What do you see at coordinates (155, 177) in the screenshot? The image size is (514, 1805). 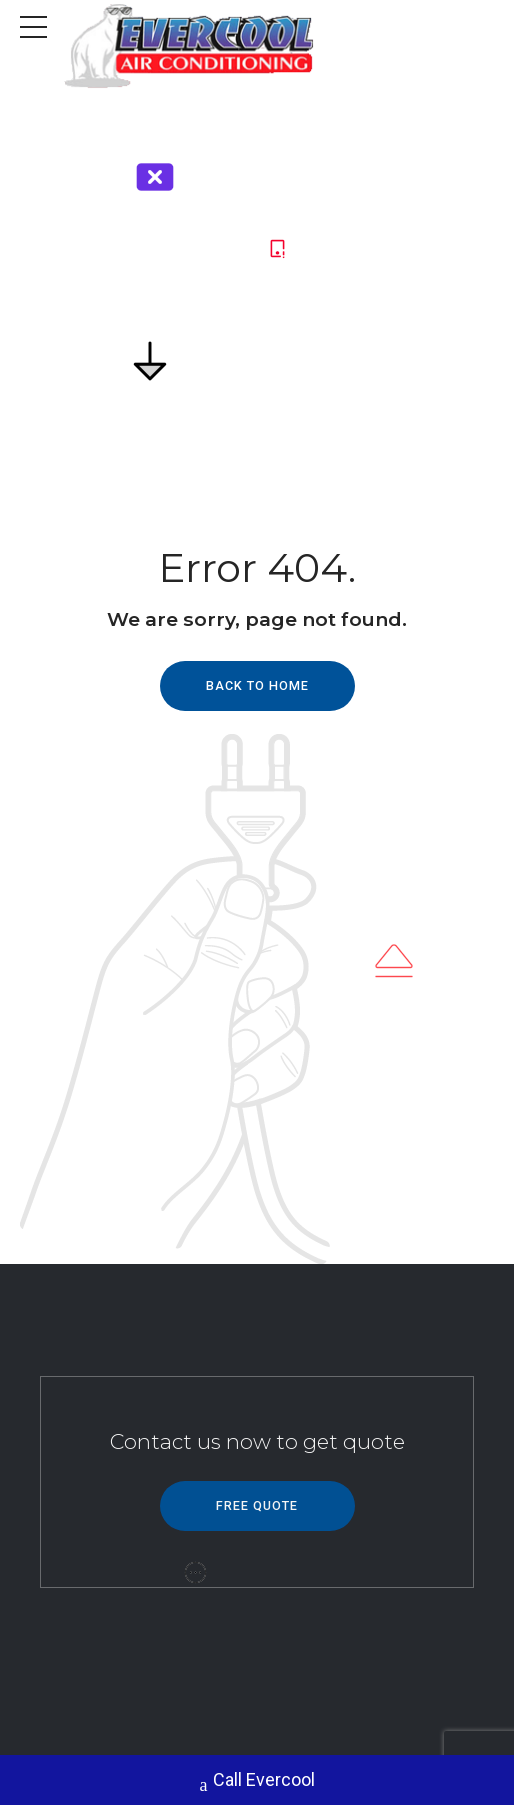 I see `close or dismiss a modal window` at bounding box center [155, 177].